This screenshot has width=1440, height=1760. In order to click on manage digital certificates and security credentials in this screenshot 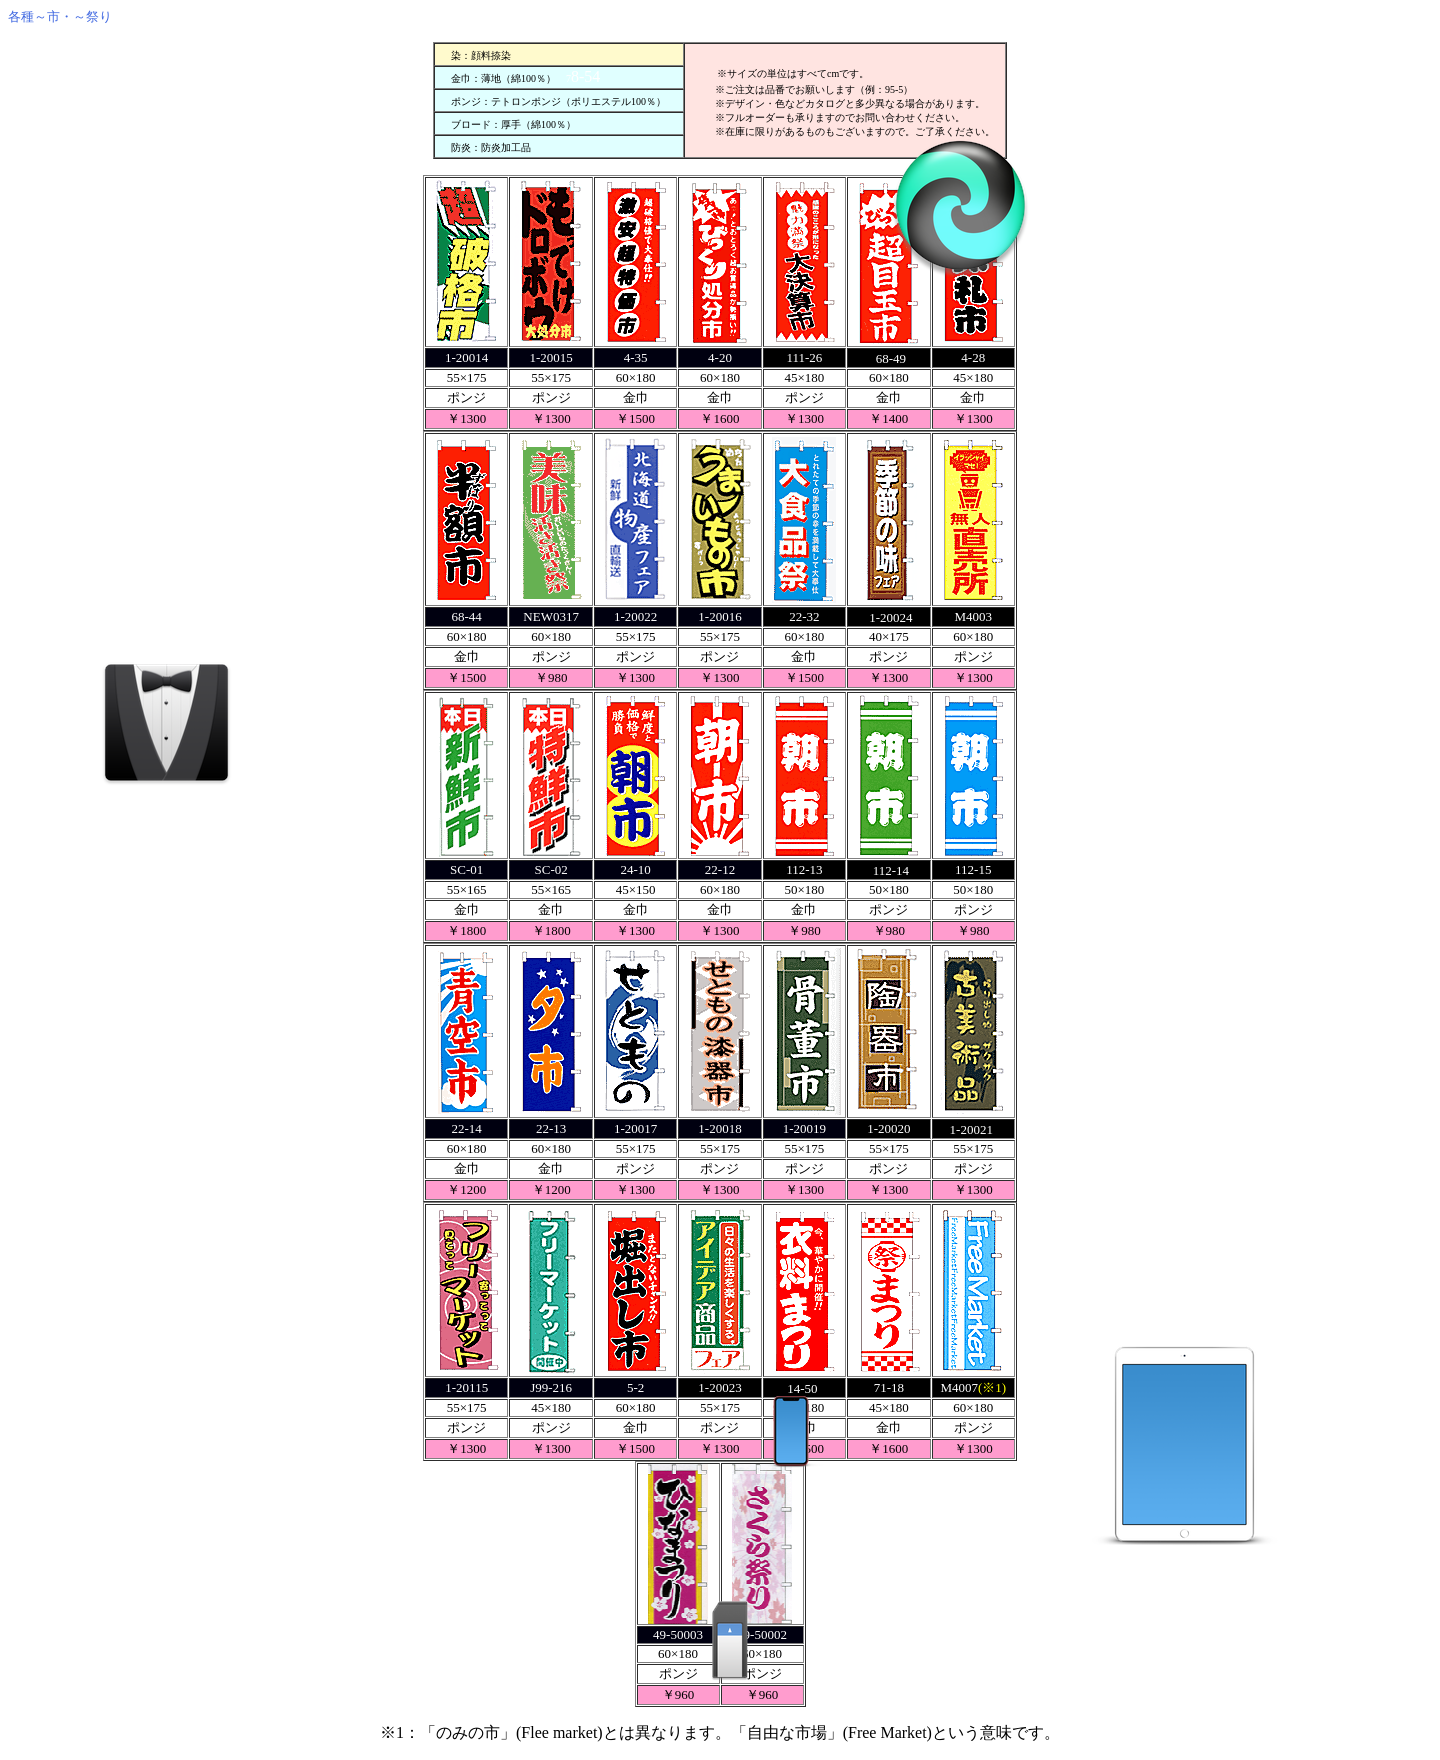, I will do `click(166, 722)`.